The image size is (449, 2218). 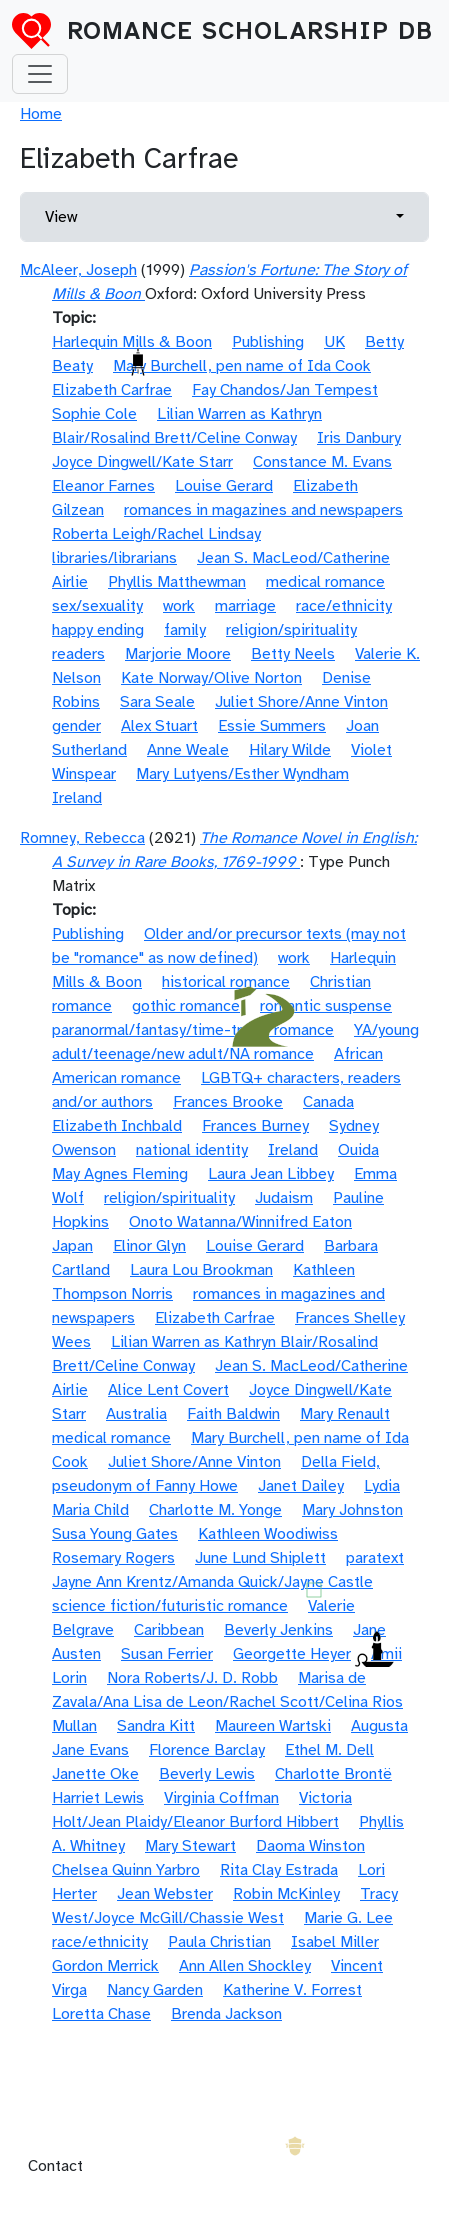 What do you see at coordinates (263, 1016) in the screenshot?
I see `view hiking or walking trail routes` at bounding box center [263, 1016].